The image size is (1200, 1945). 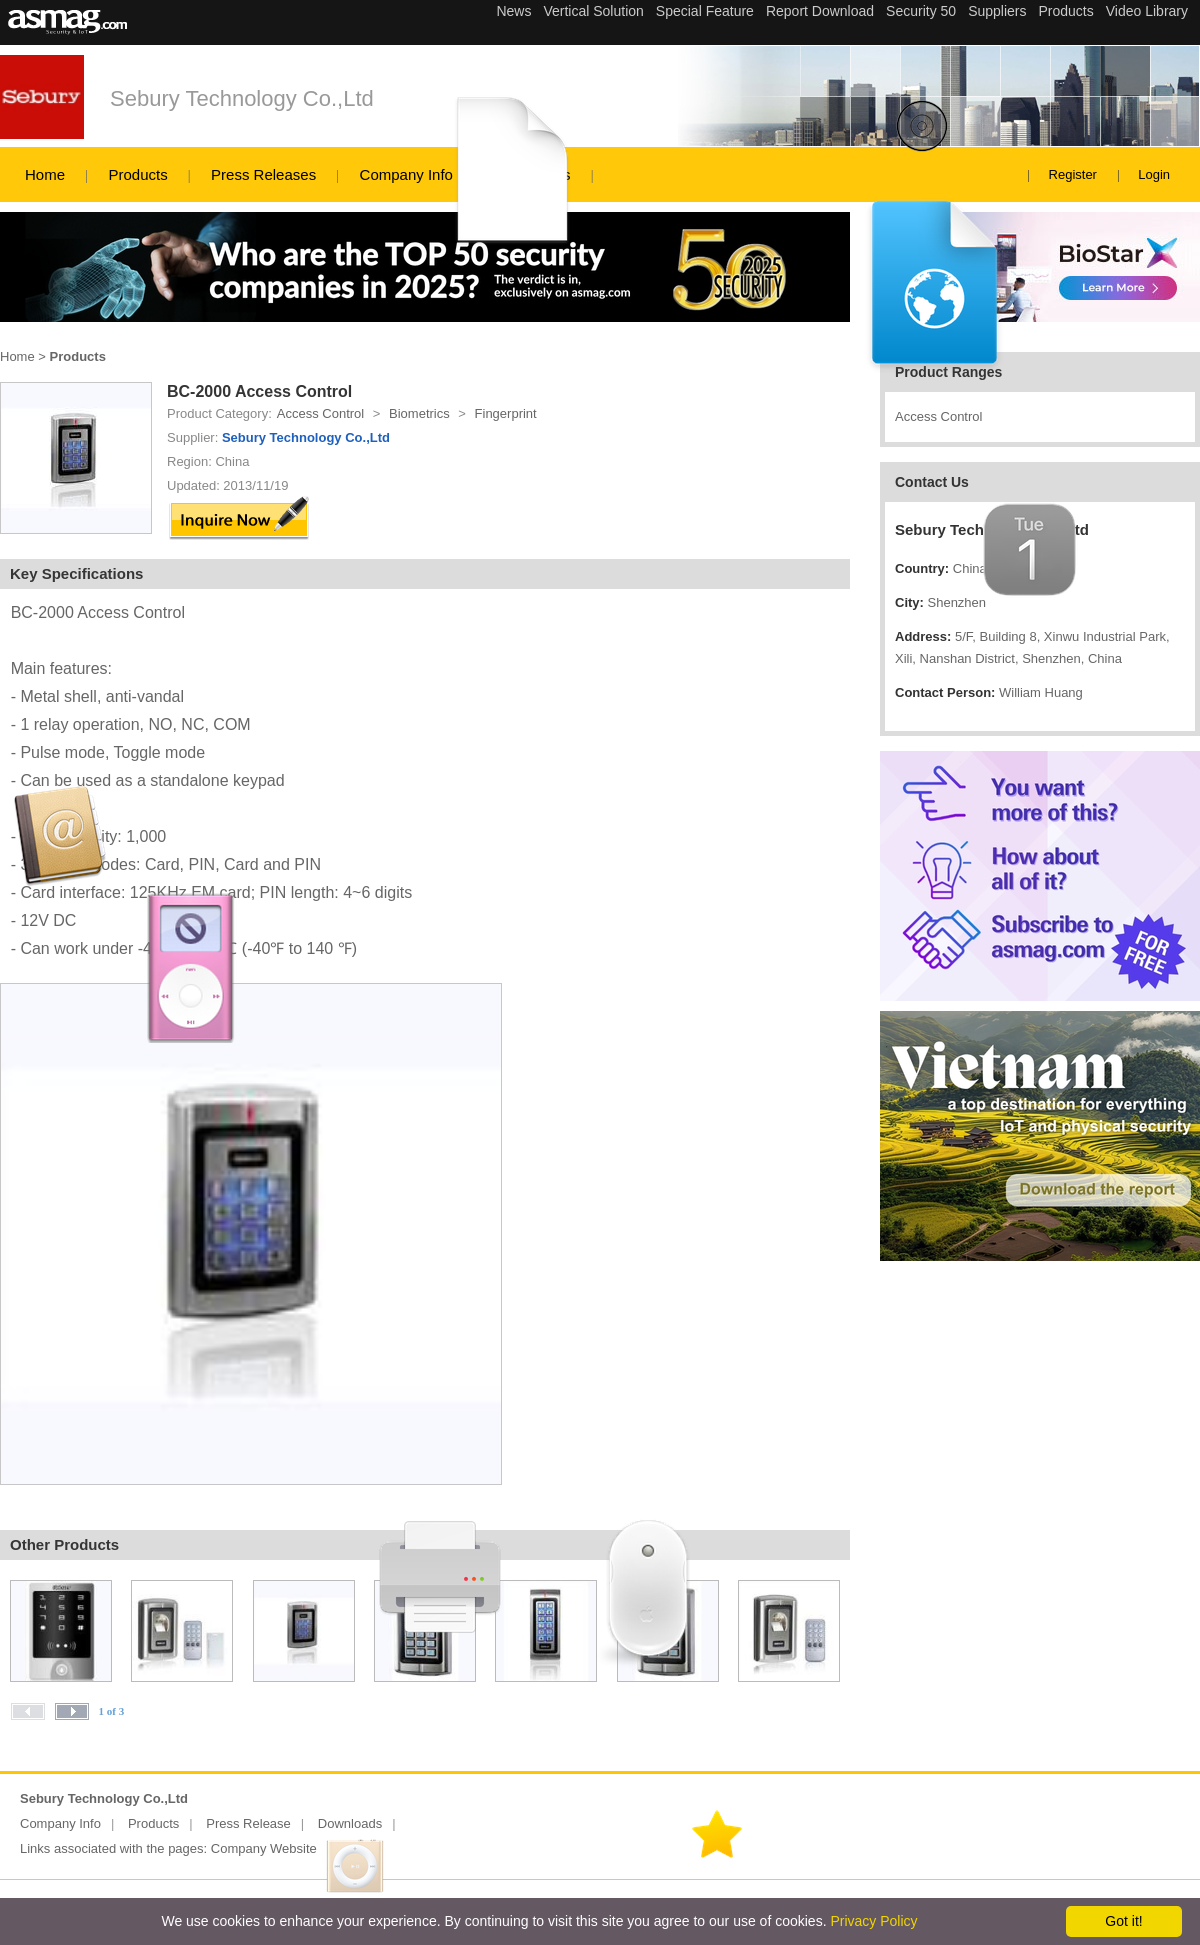 What do you see at coordinates (60, 836) in the screenshot?
I see `open contacts or address book` at bounding box center [60, 836].